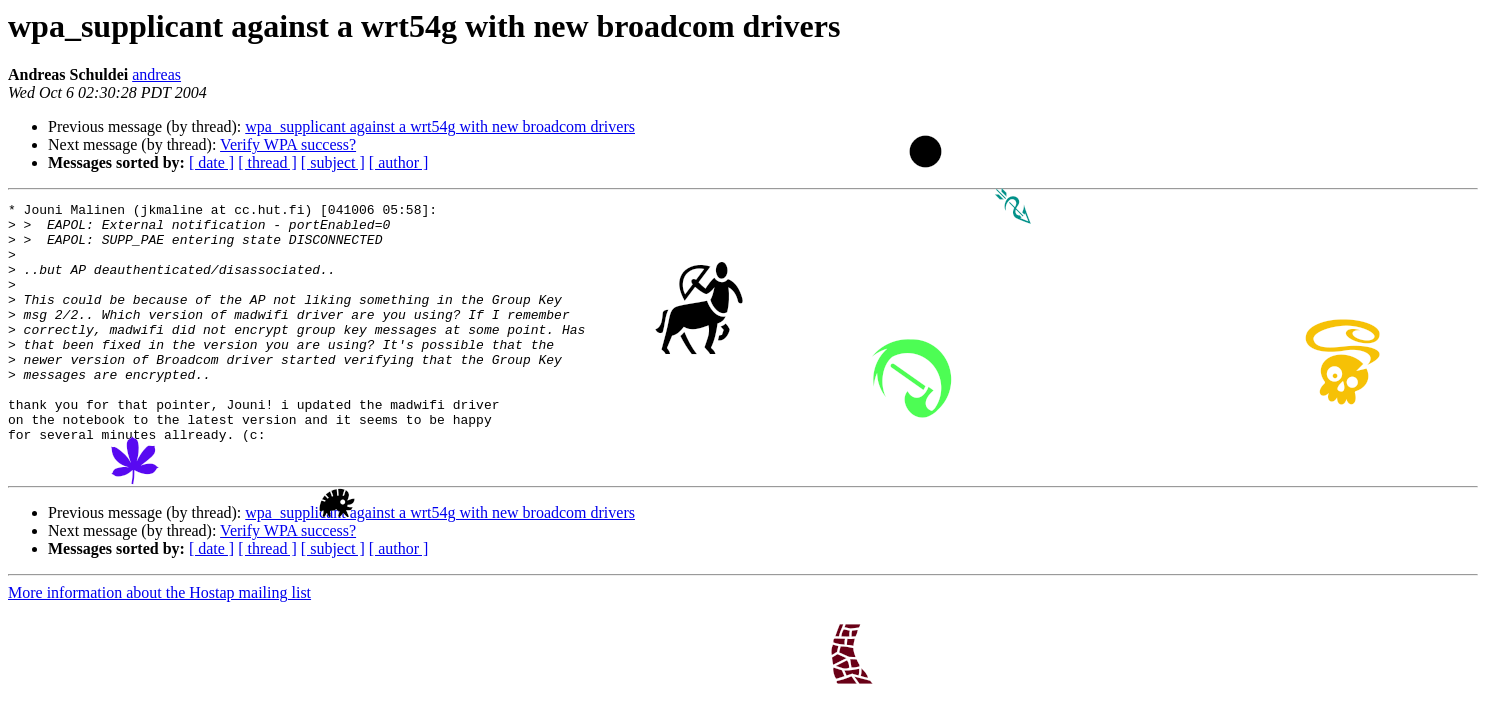  Describe the element at coordinates (912, 378) in the screenshot. I see `perform a melee attack action` at that location.